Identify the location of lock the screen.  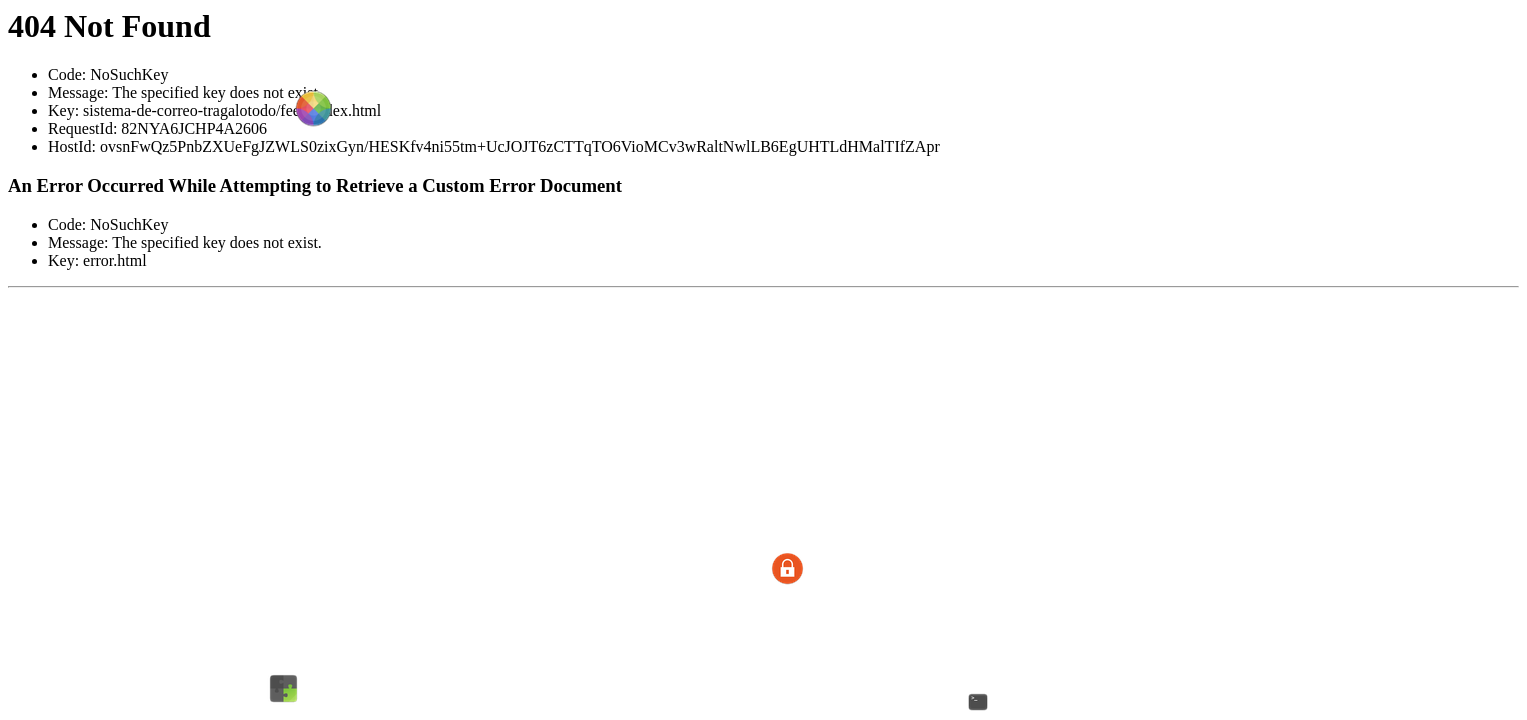
(787, 568).